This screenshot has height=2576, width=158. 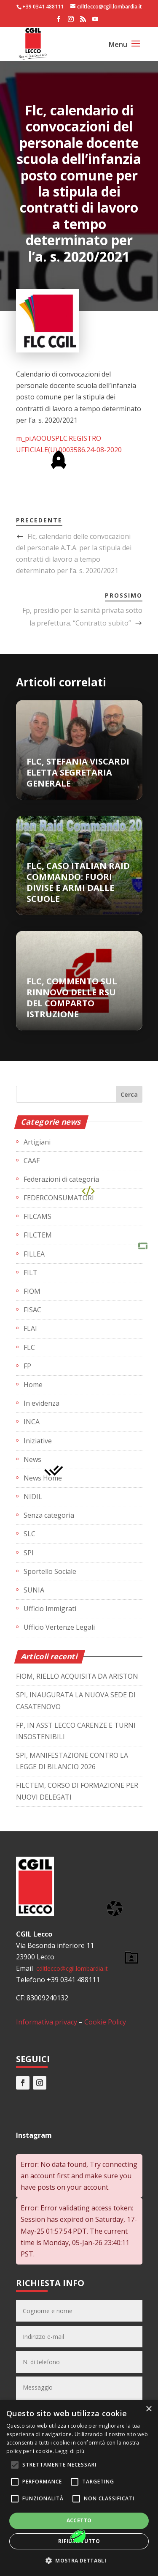 I want to click on message read confirmation indicator, so click(x=54, y=1470).